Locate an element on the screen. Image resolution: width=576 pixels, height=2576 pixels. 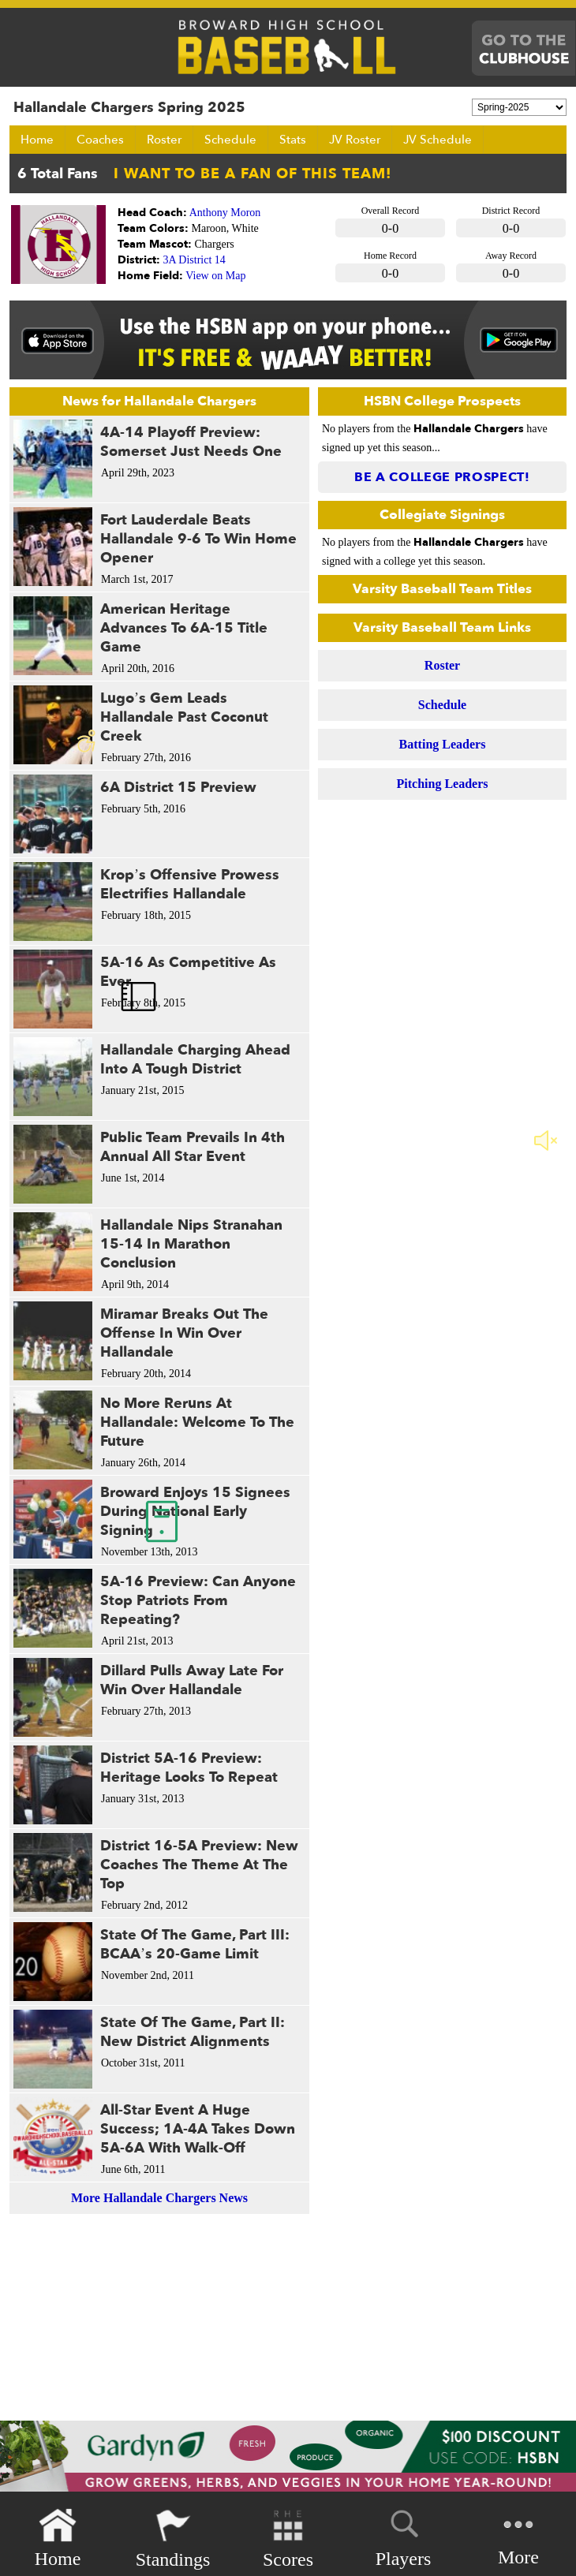
indicates wheelchair accessible facility is located at coordinates (87, 741).